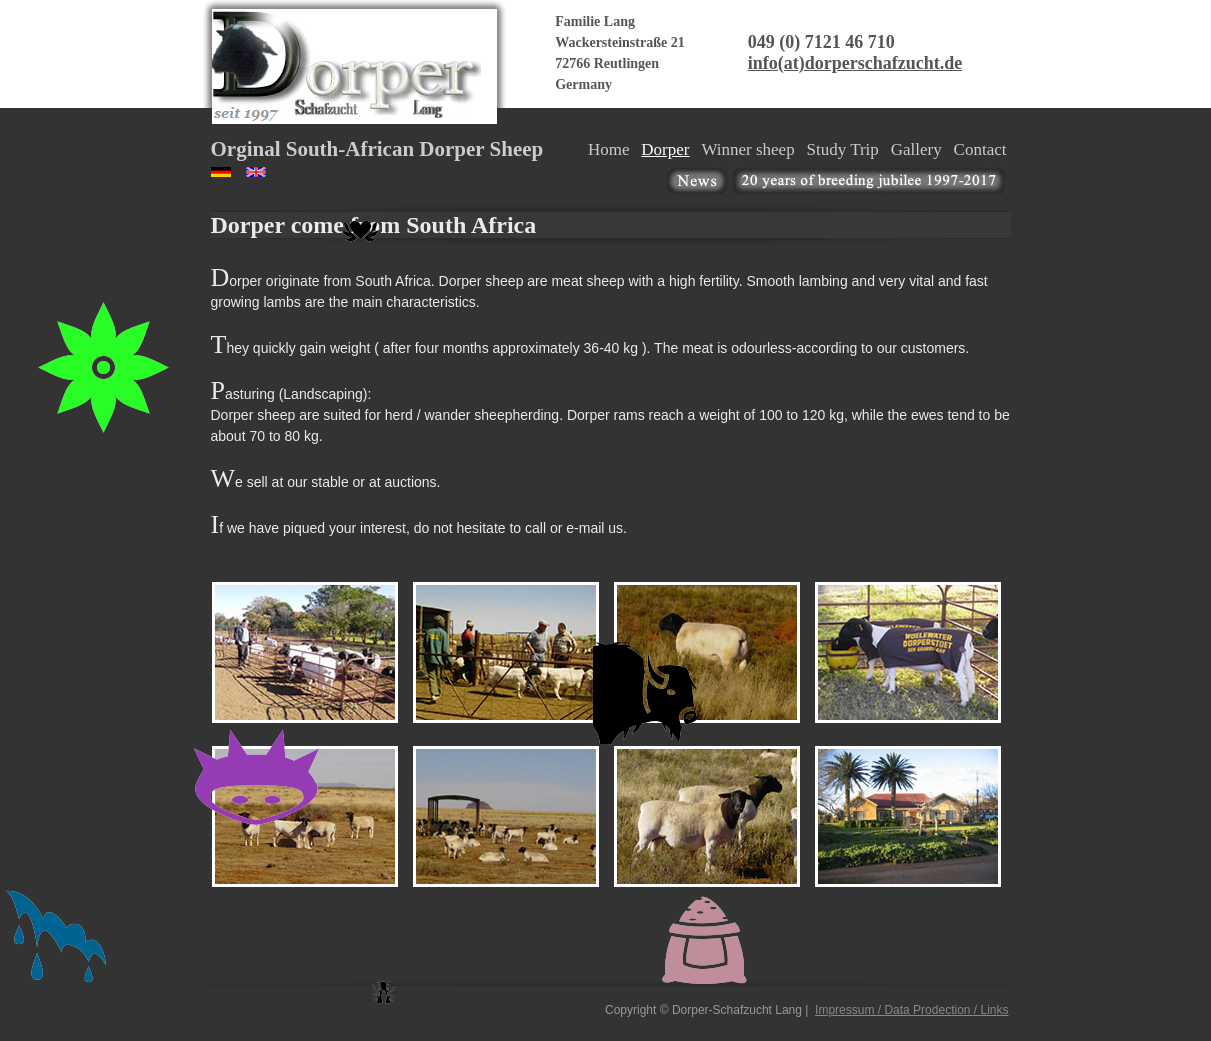  I want to click on indicates a powder or ingredient item in inventory, so click(703, 937).